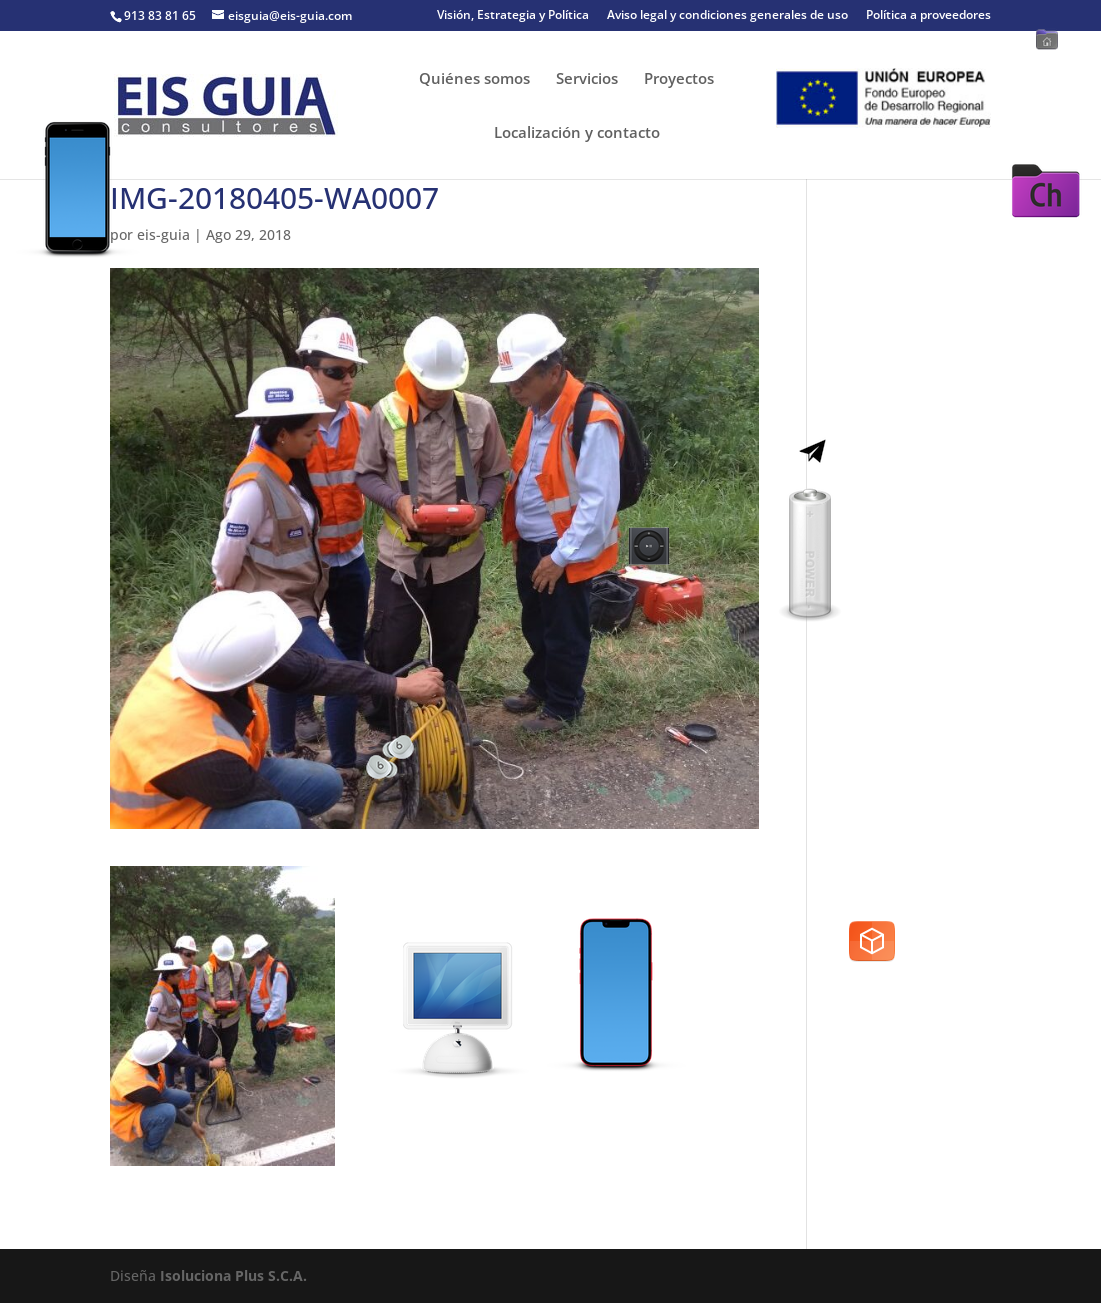 The image size is (1101, 1303). Describe the element at coordinates (616, 995) in the screenshot. I see `iPhone 14 device icon` at that location.